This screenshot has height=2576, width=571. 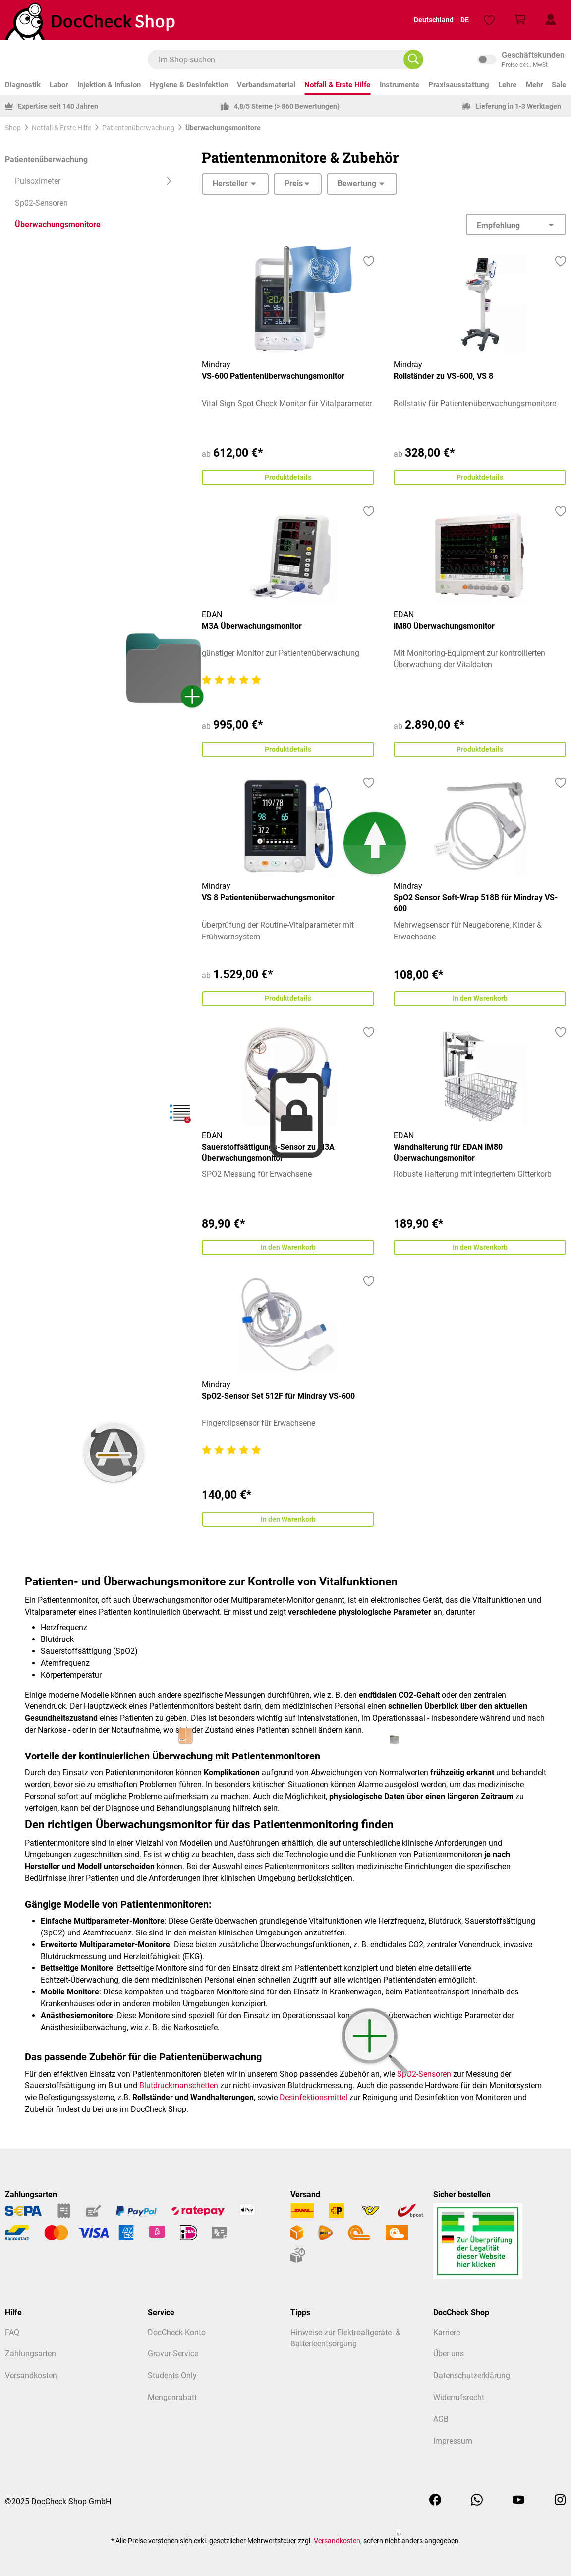 What do you see at coordinates (399, 2533) in the screenshot?
I see `a LaTeX or TeX document file` at bounding box center [399, 2533].